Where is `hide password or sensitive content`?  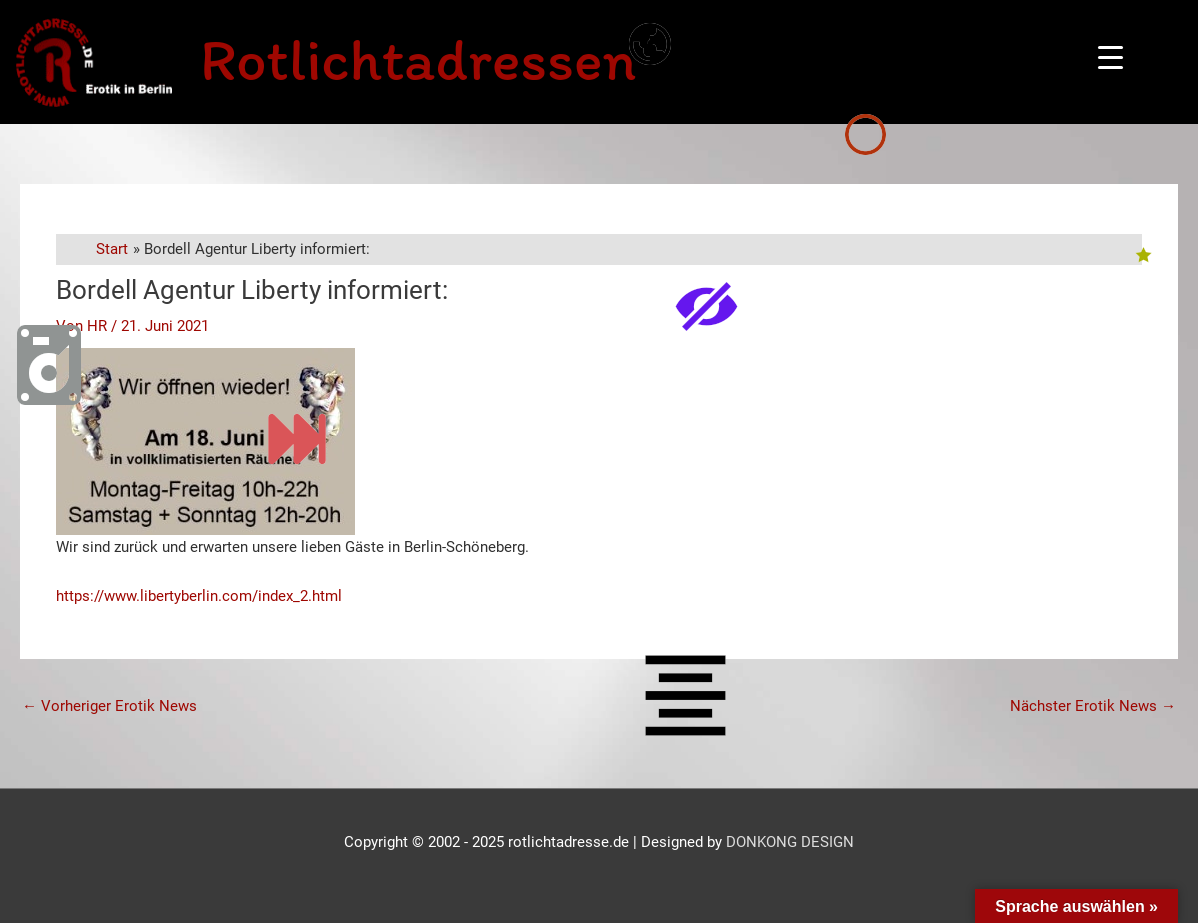
hide password or sensitive content is located at coordinates (706, 306).